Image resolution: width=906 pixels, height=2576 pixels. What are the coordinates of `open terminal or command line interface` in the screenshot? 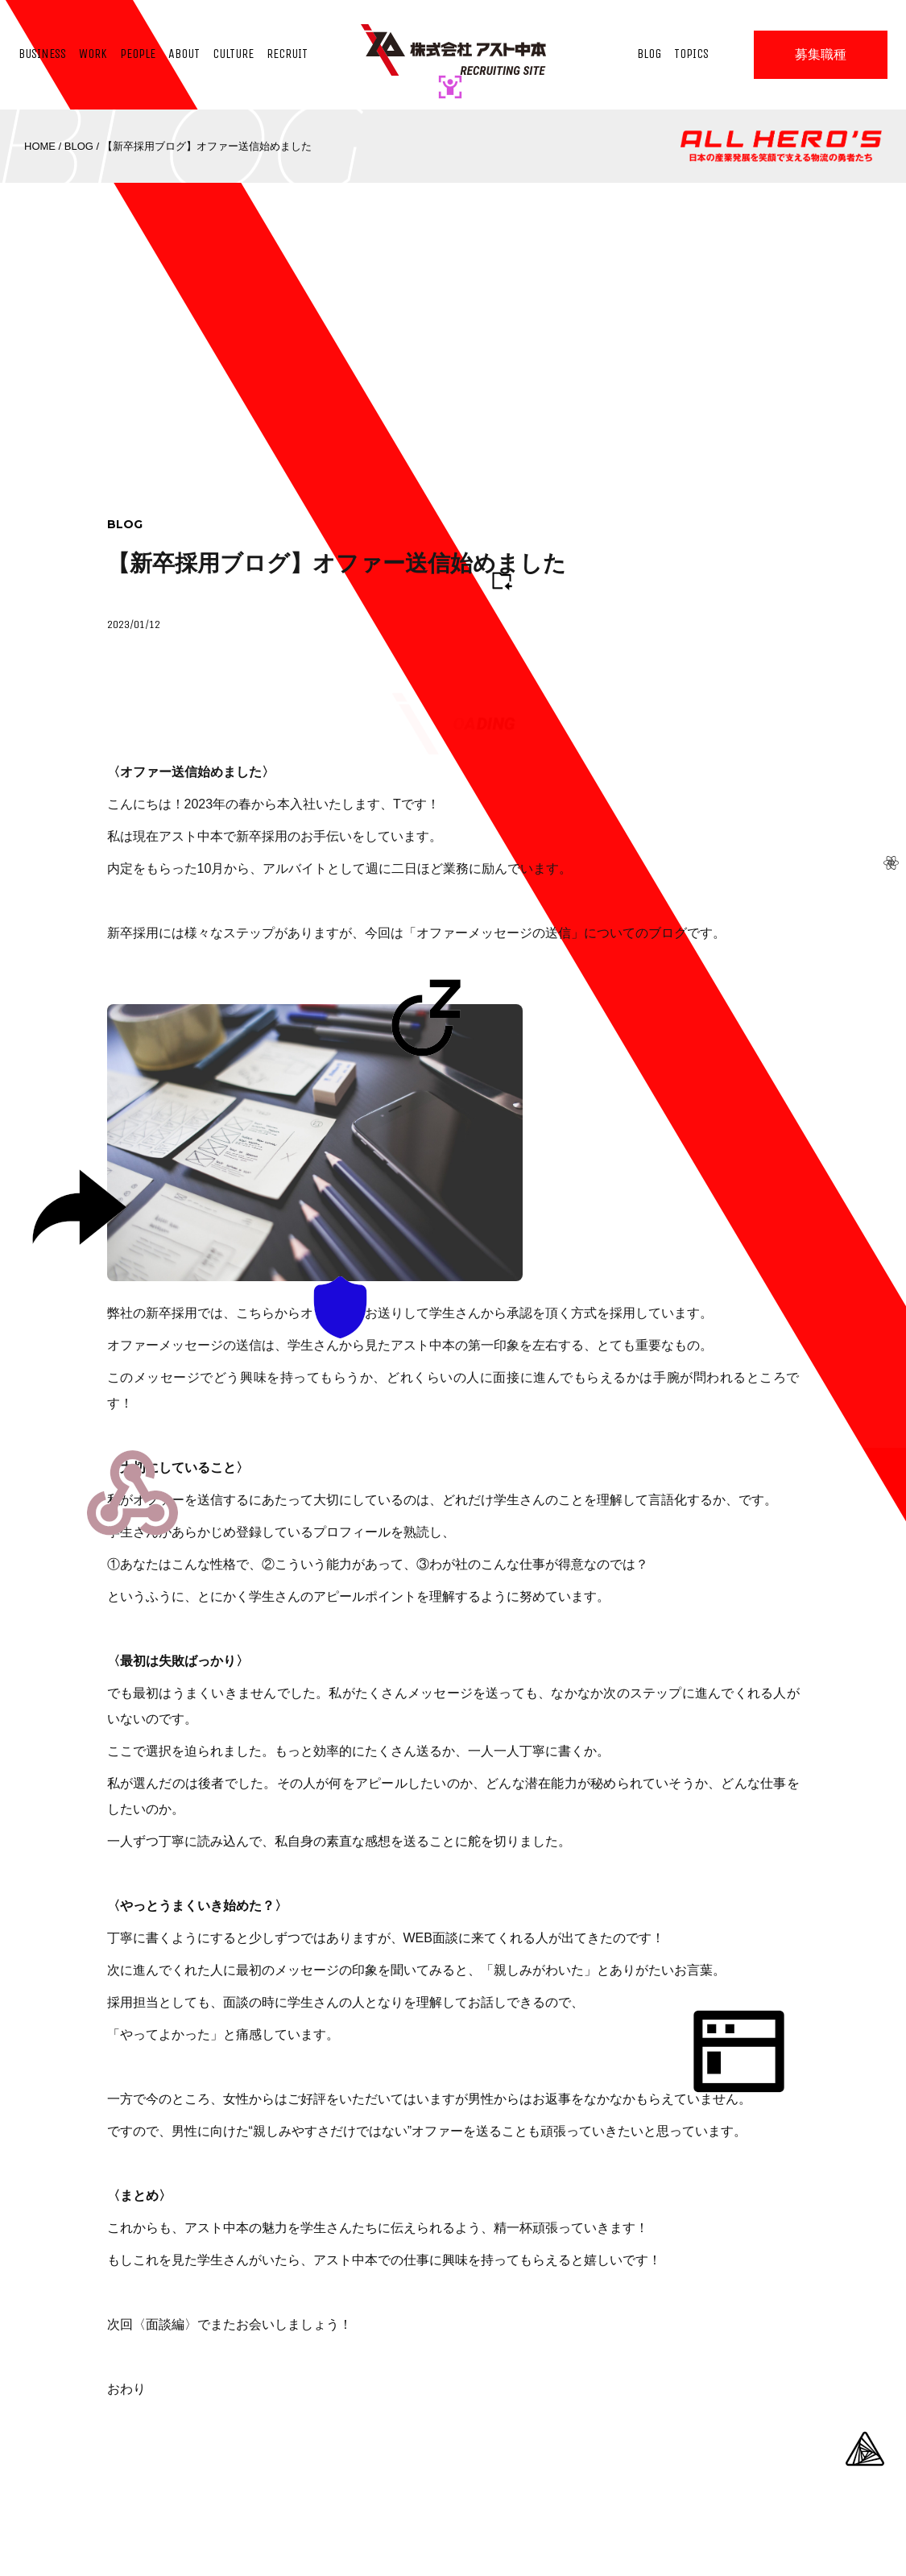 It's located at (738, 2051).